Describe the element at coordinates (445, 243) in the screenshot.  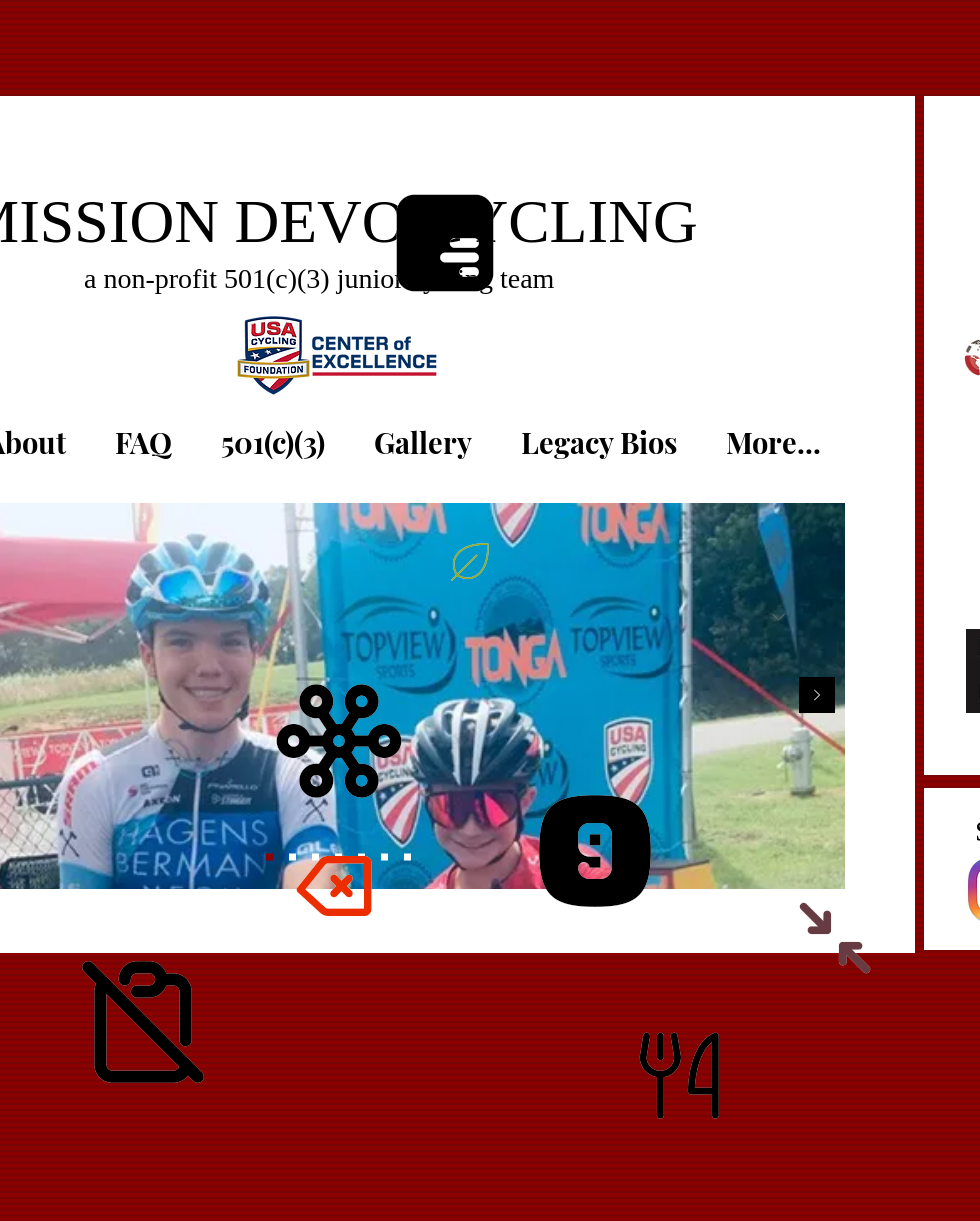
I see `align content to bottom-right of container` at that location.